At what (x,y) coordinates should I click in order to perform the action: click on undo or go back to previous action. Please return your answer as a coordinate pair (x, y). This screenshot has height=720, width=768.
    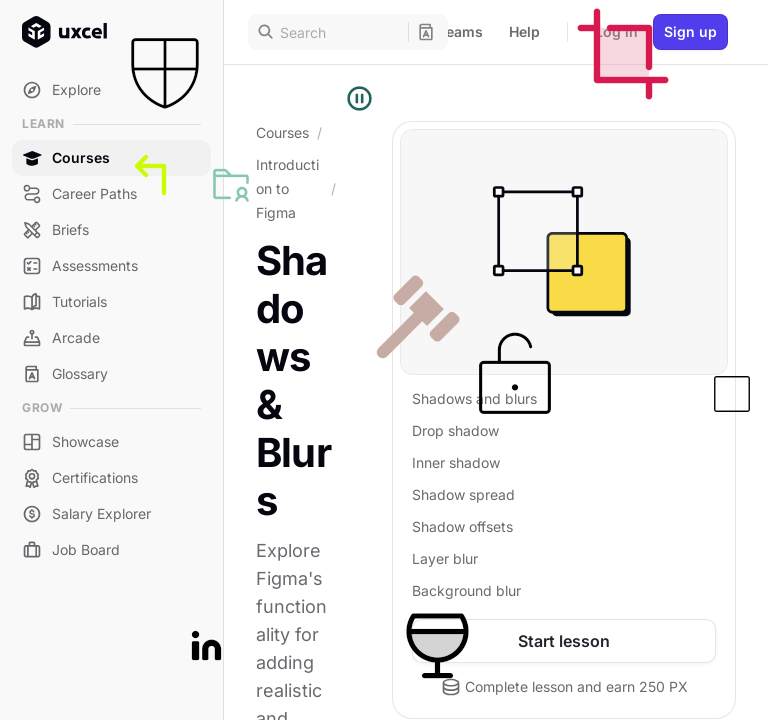
    Looking at the image, I should click on (152, 175).